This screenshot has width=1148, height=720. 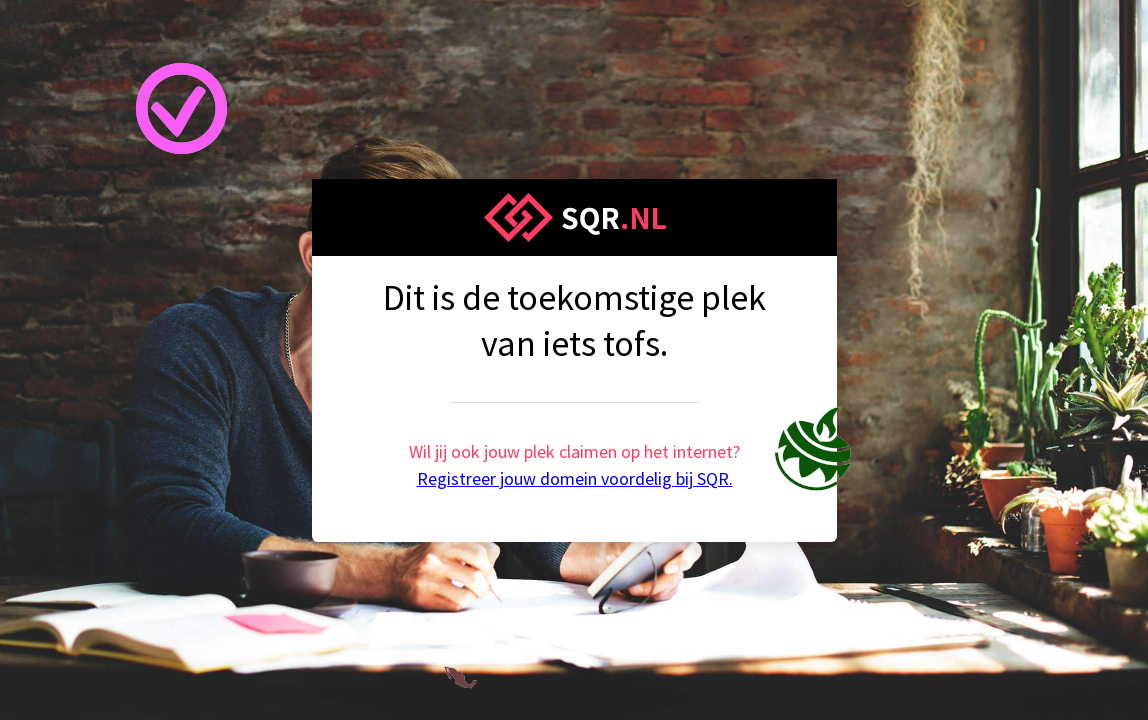 What do you see at coordinates (181, 108) in the screenshot?
I see `indicates a confirmed or completed action` at bounding box center [181, 108].